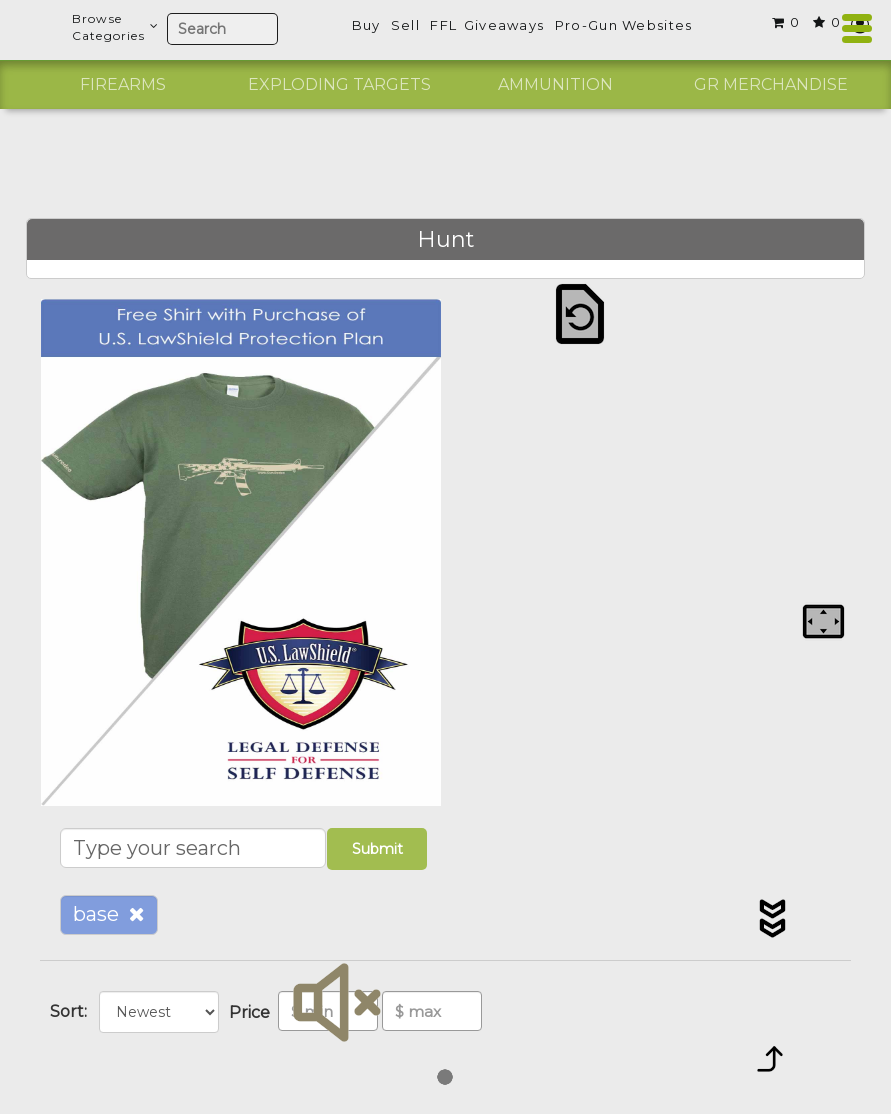  I want to click on view earned badges or achievements, so click(772, 918).